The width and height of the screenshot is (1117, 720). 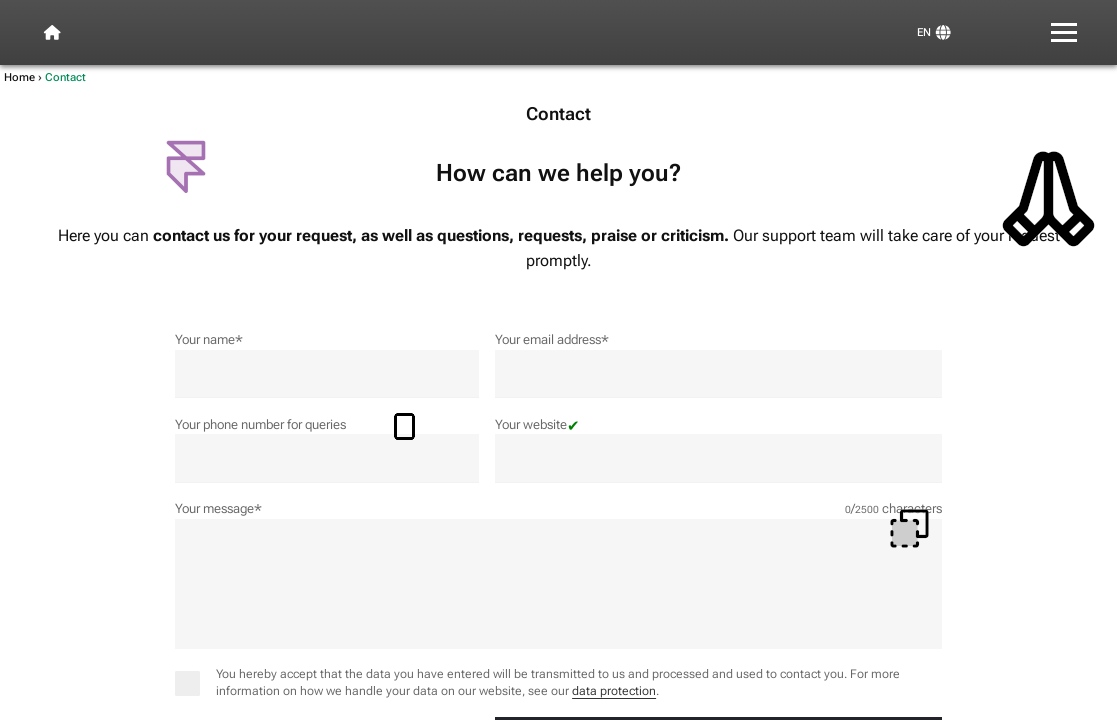 I want to click on crop image to portrait orientation, so click(x=404, y=426).